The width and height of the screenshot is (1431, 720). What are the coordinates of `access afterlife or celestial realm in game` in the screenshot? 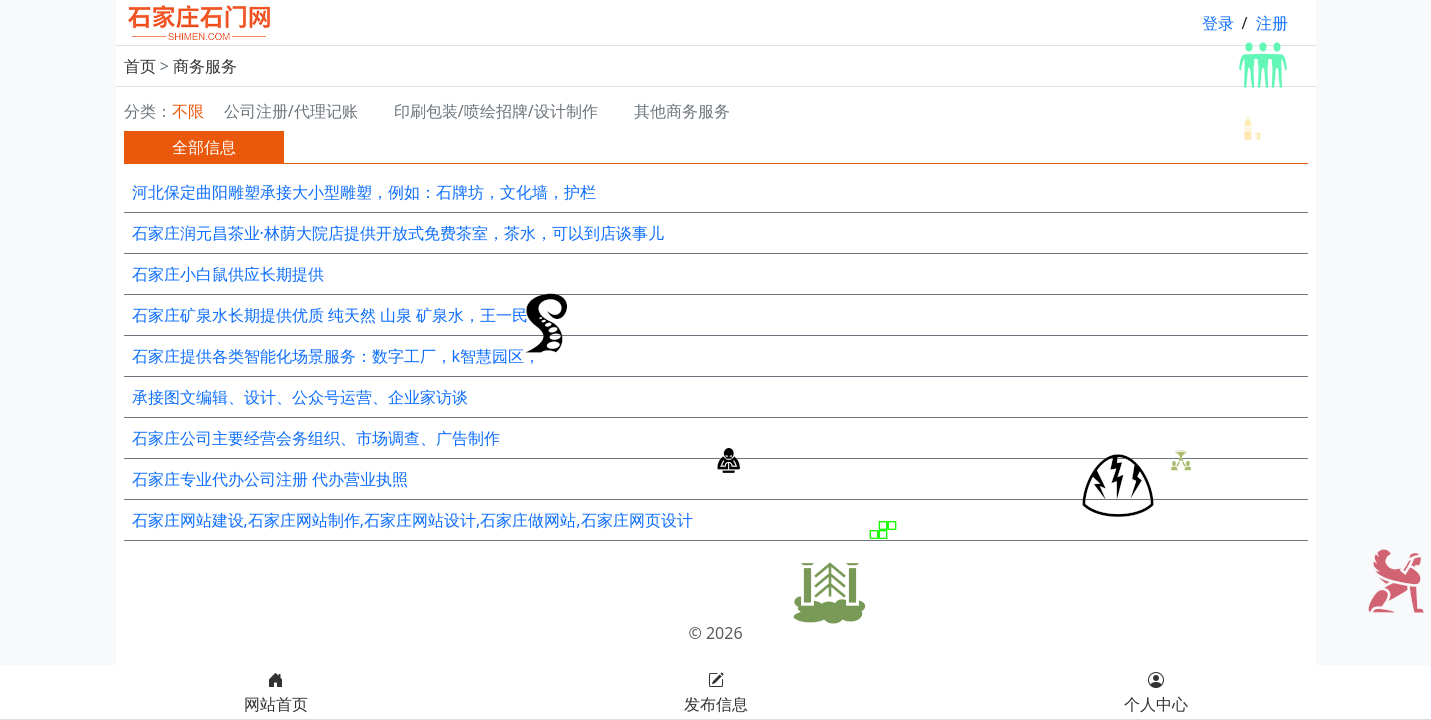 It's located at (830, 593).